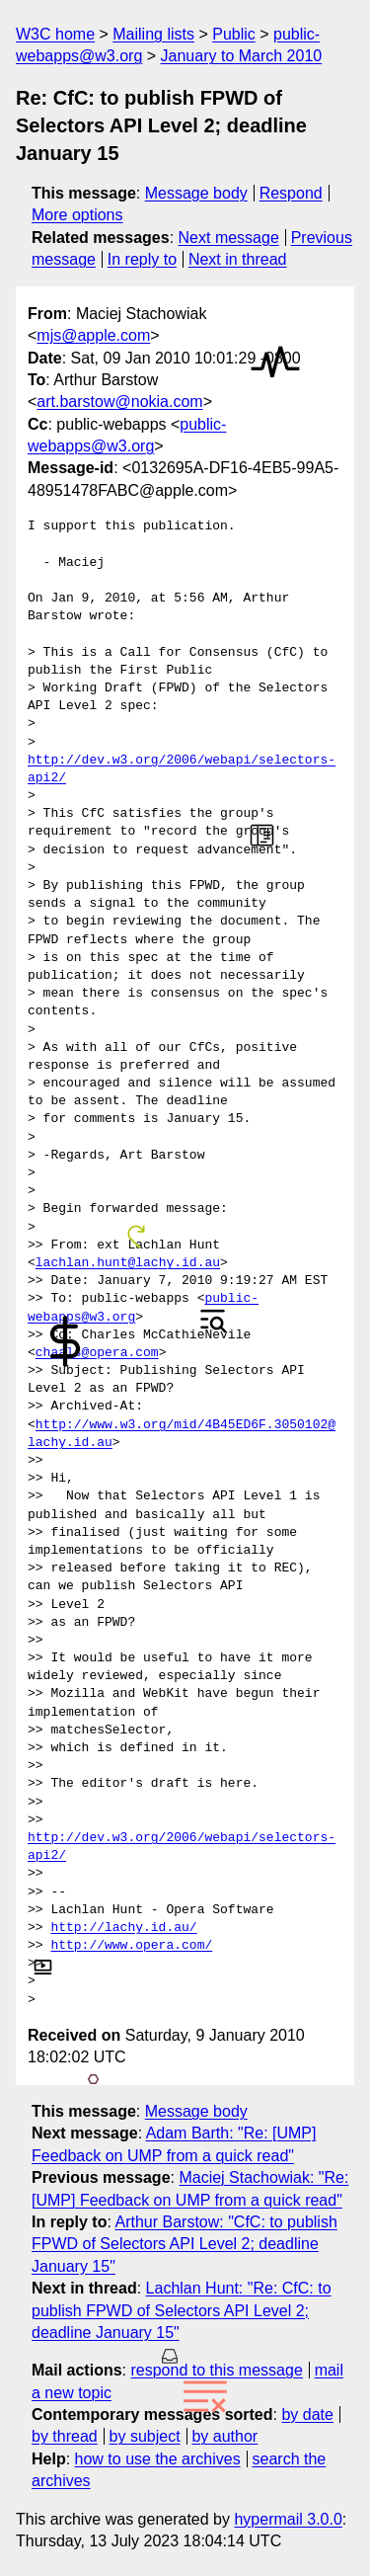 The height and width of the screenshot is (2576, 370). Describe the element at coordinates (212, 1319) in the screenshot. I see `search within a list or document` at that location.